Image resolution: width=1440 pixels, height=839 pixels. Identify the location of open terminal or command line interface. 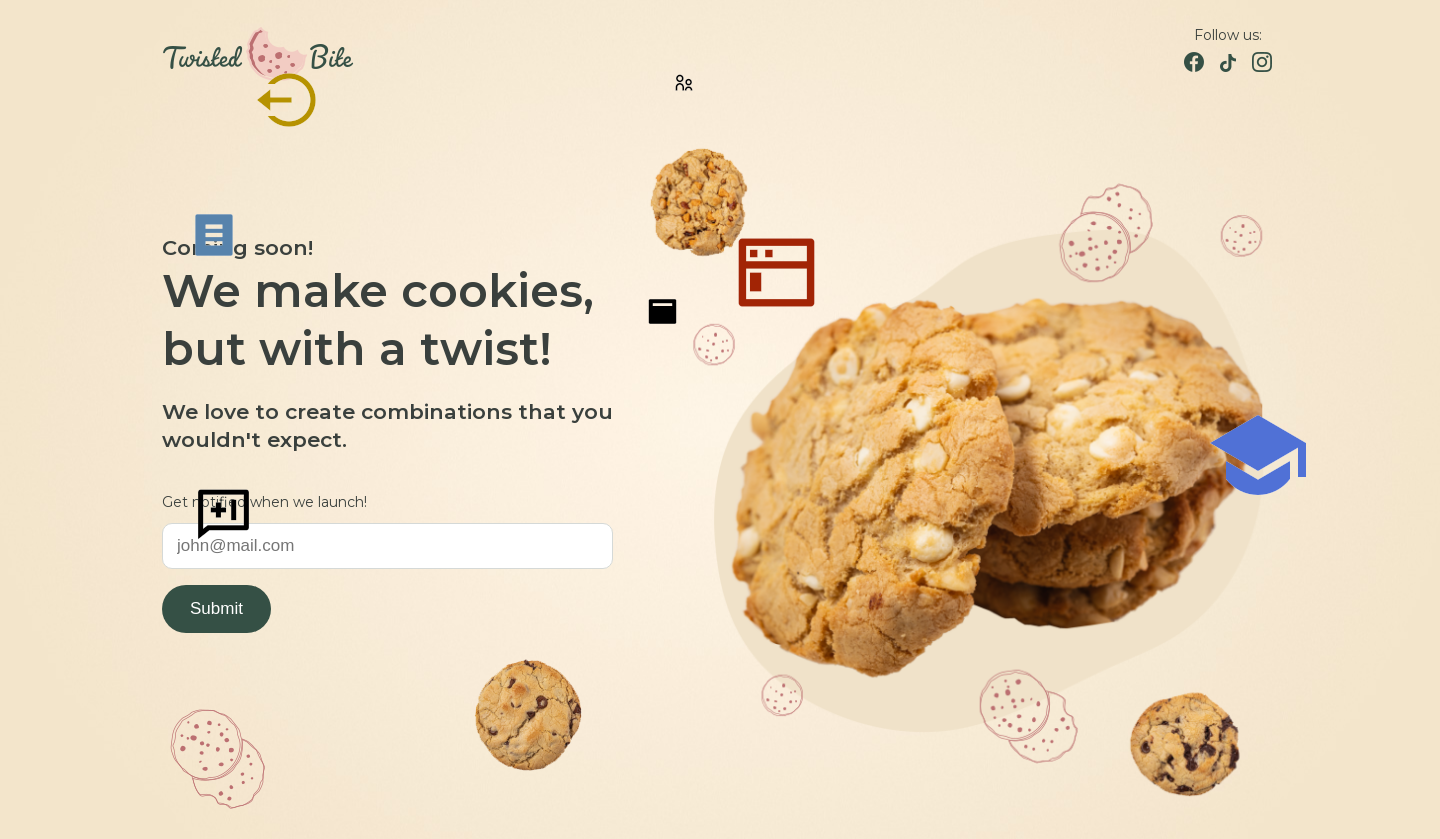
(776, 272).